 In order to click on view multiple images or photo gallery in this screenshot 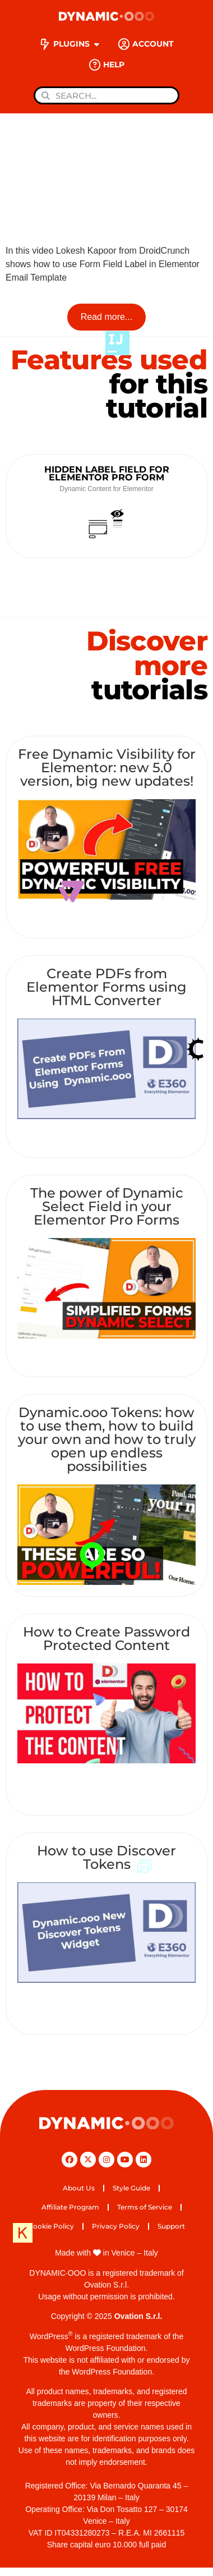, I will do `click(145, 1866)`.